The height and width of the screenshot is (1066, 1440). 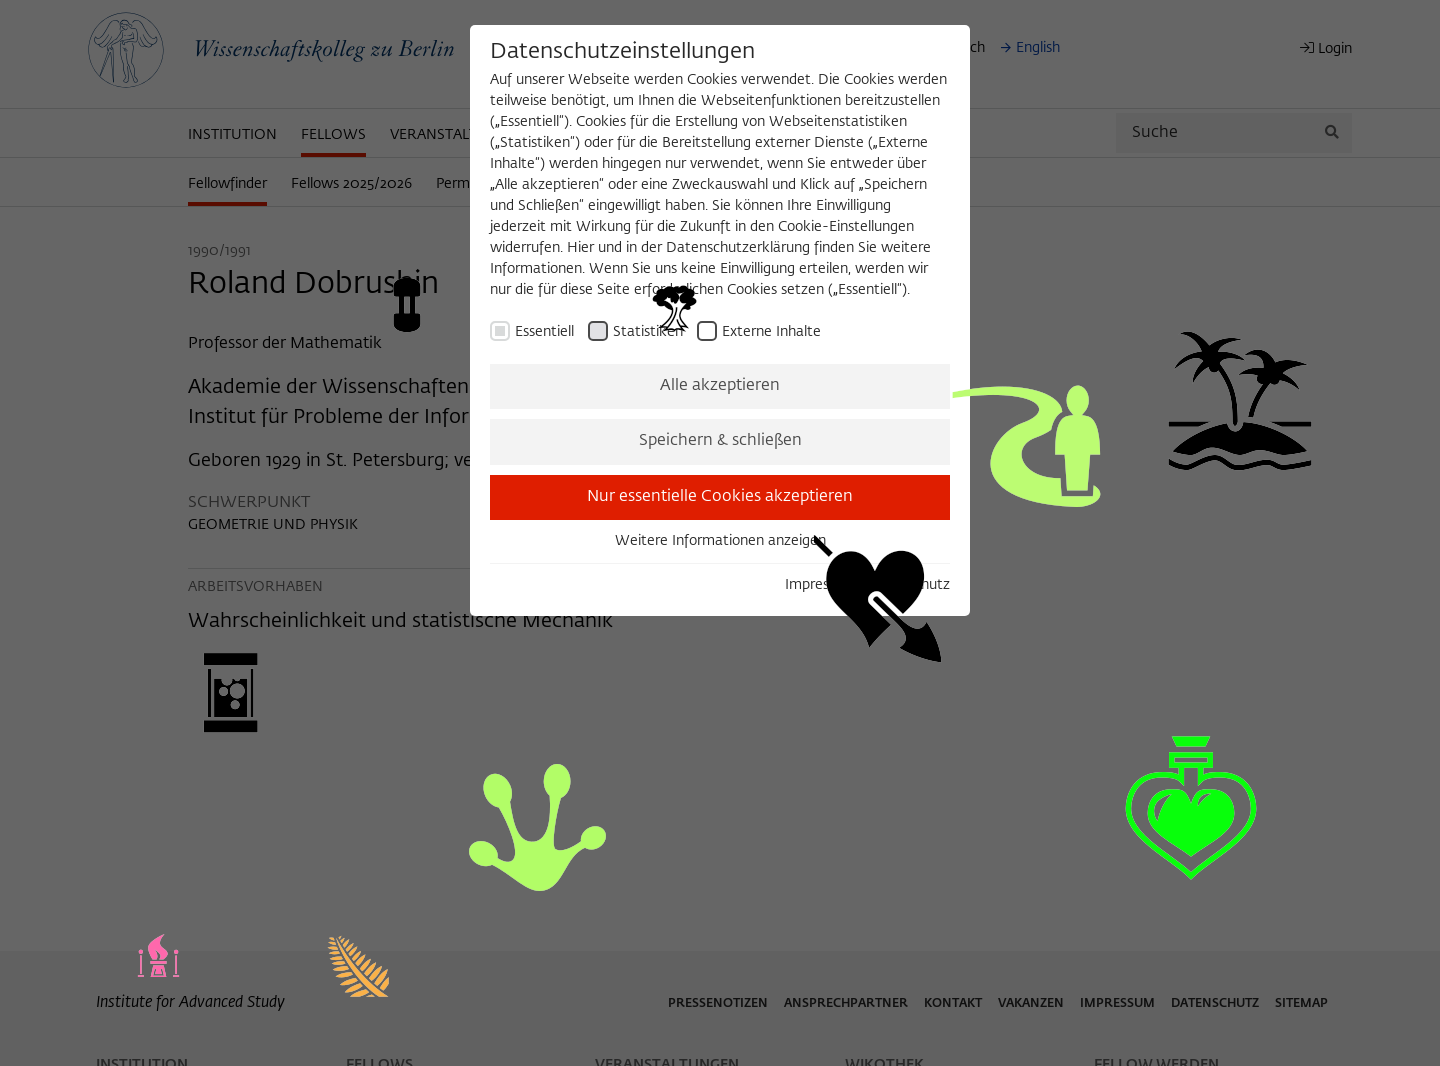 I want to click on amphibian or frog-related game element, so click(x=537, y=827).